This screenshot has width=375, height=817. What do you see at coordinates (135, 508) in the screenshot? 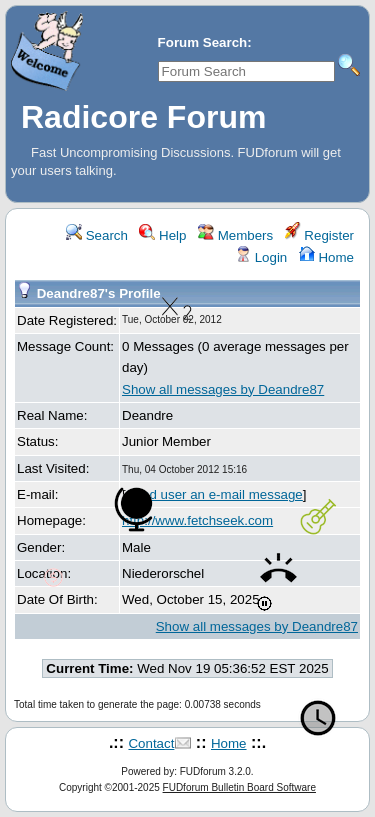
I see `access global or international settings` at bounding box center [135, 508].